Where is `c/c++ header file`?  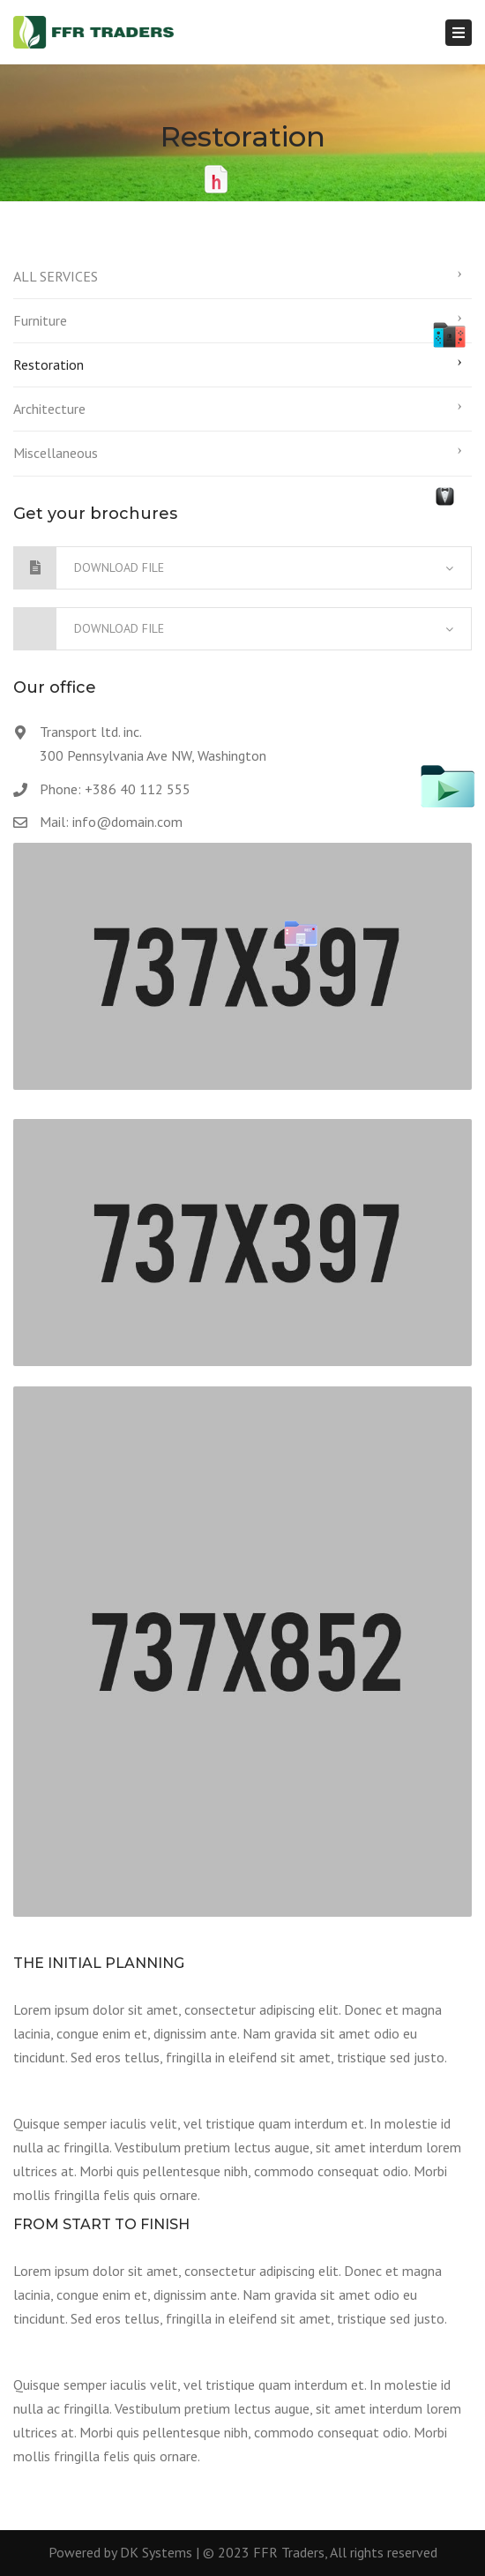 c/c++ header file is located at coordinates (216, 179).